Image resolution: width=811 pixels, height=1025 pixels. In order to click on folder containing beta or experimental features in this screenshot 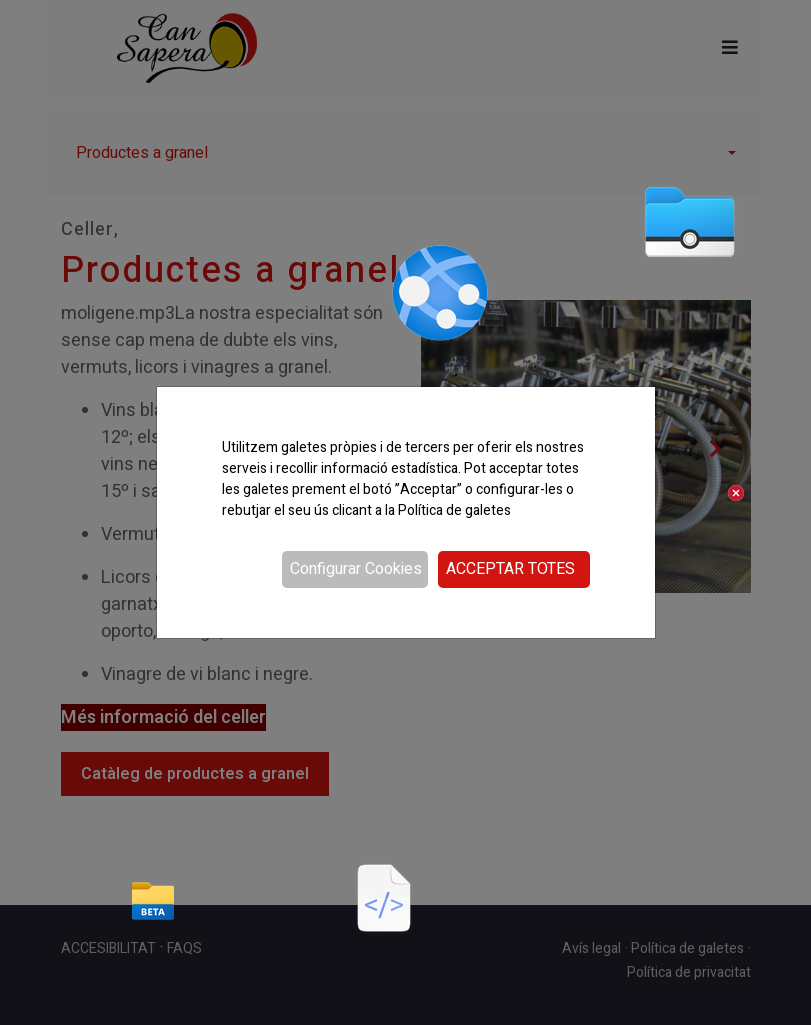, I will do `click(153, 900)`.